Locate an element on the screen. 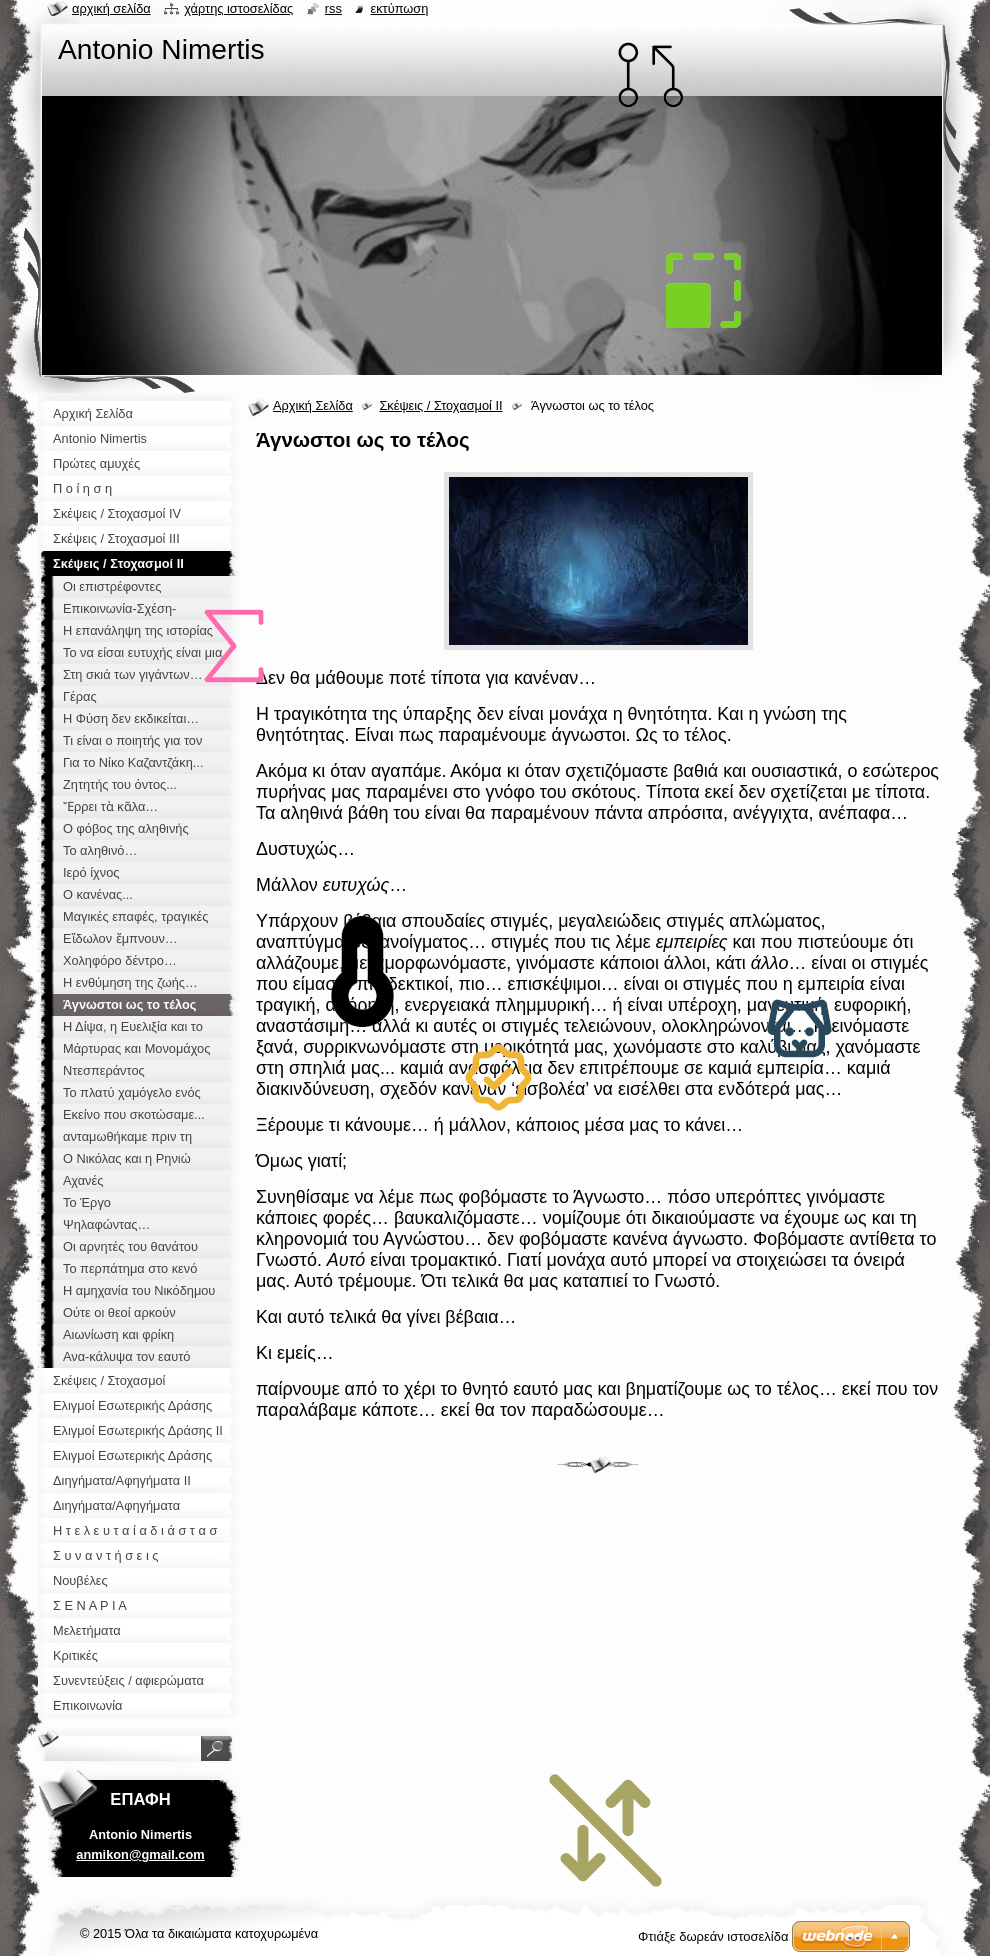 The image size is (990, 1956). resize an element or window is located at coordinates (703, 290).